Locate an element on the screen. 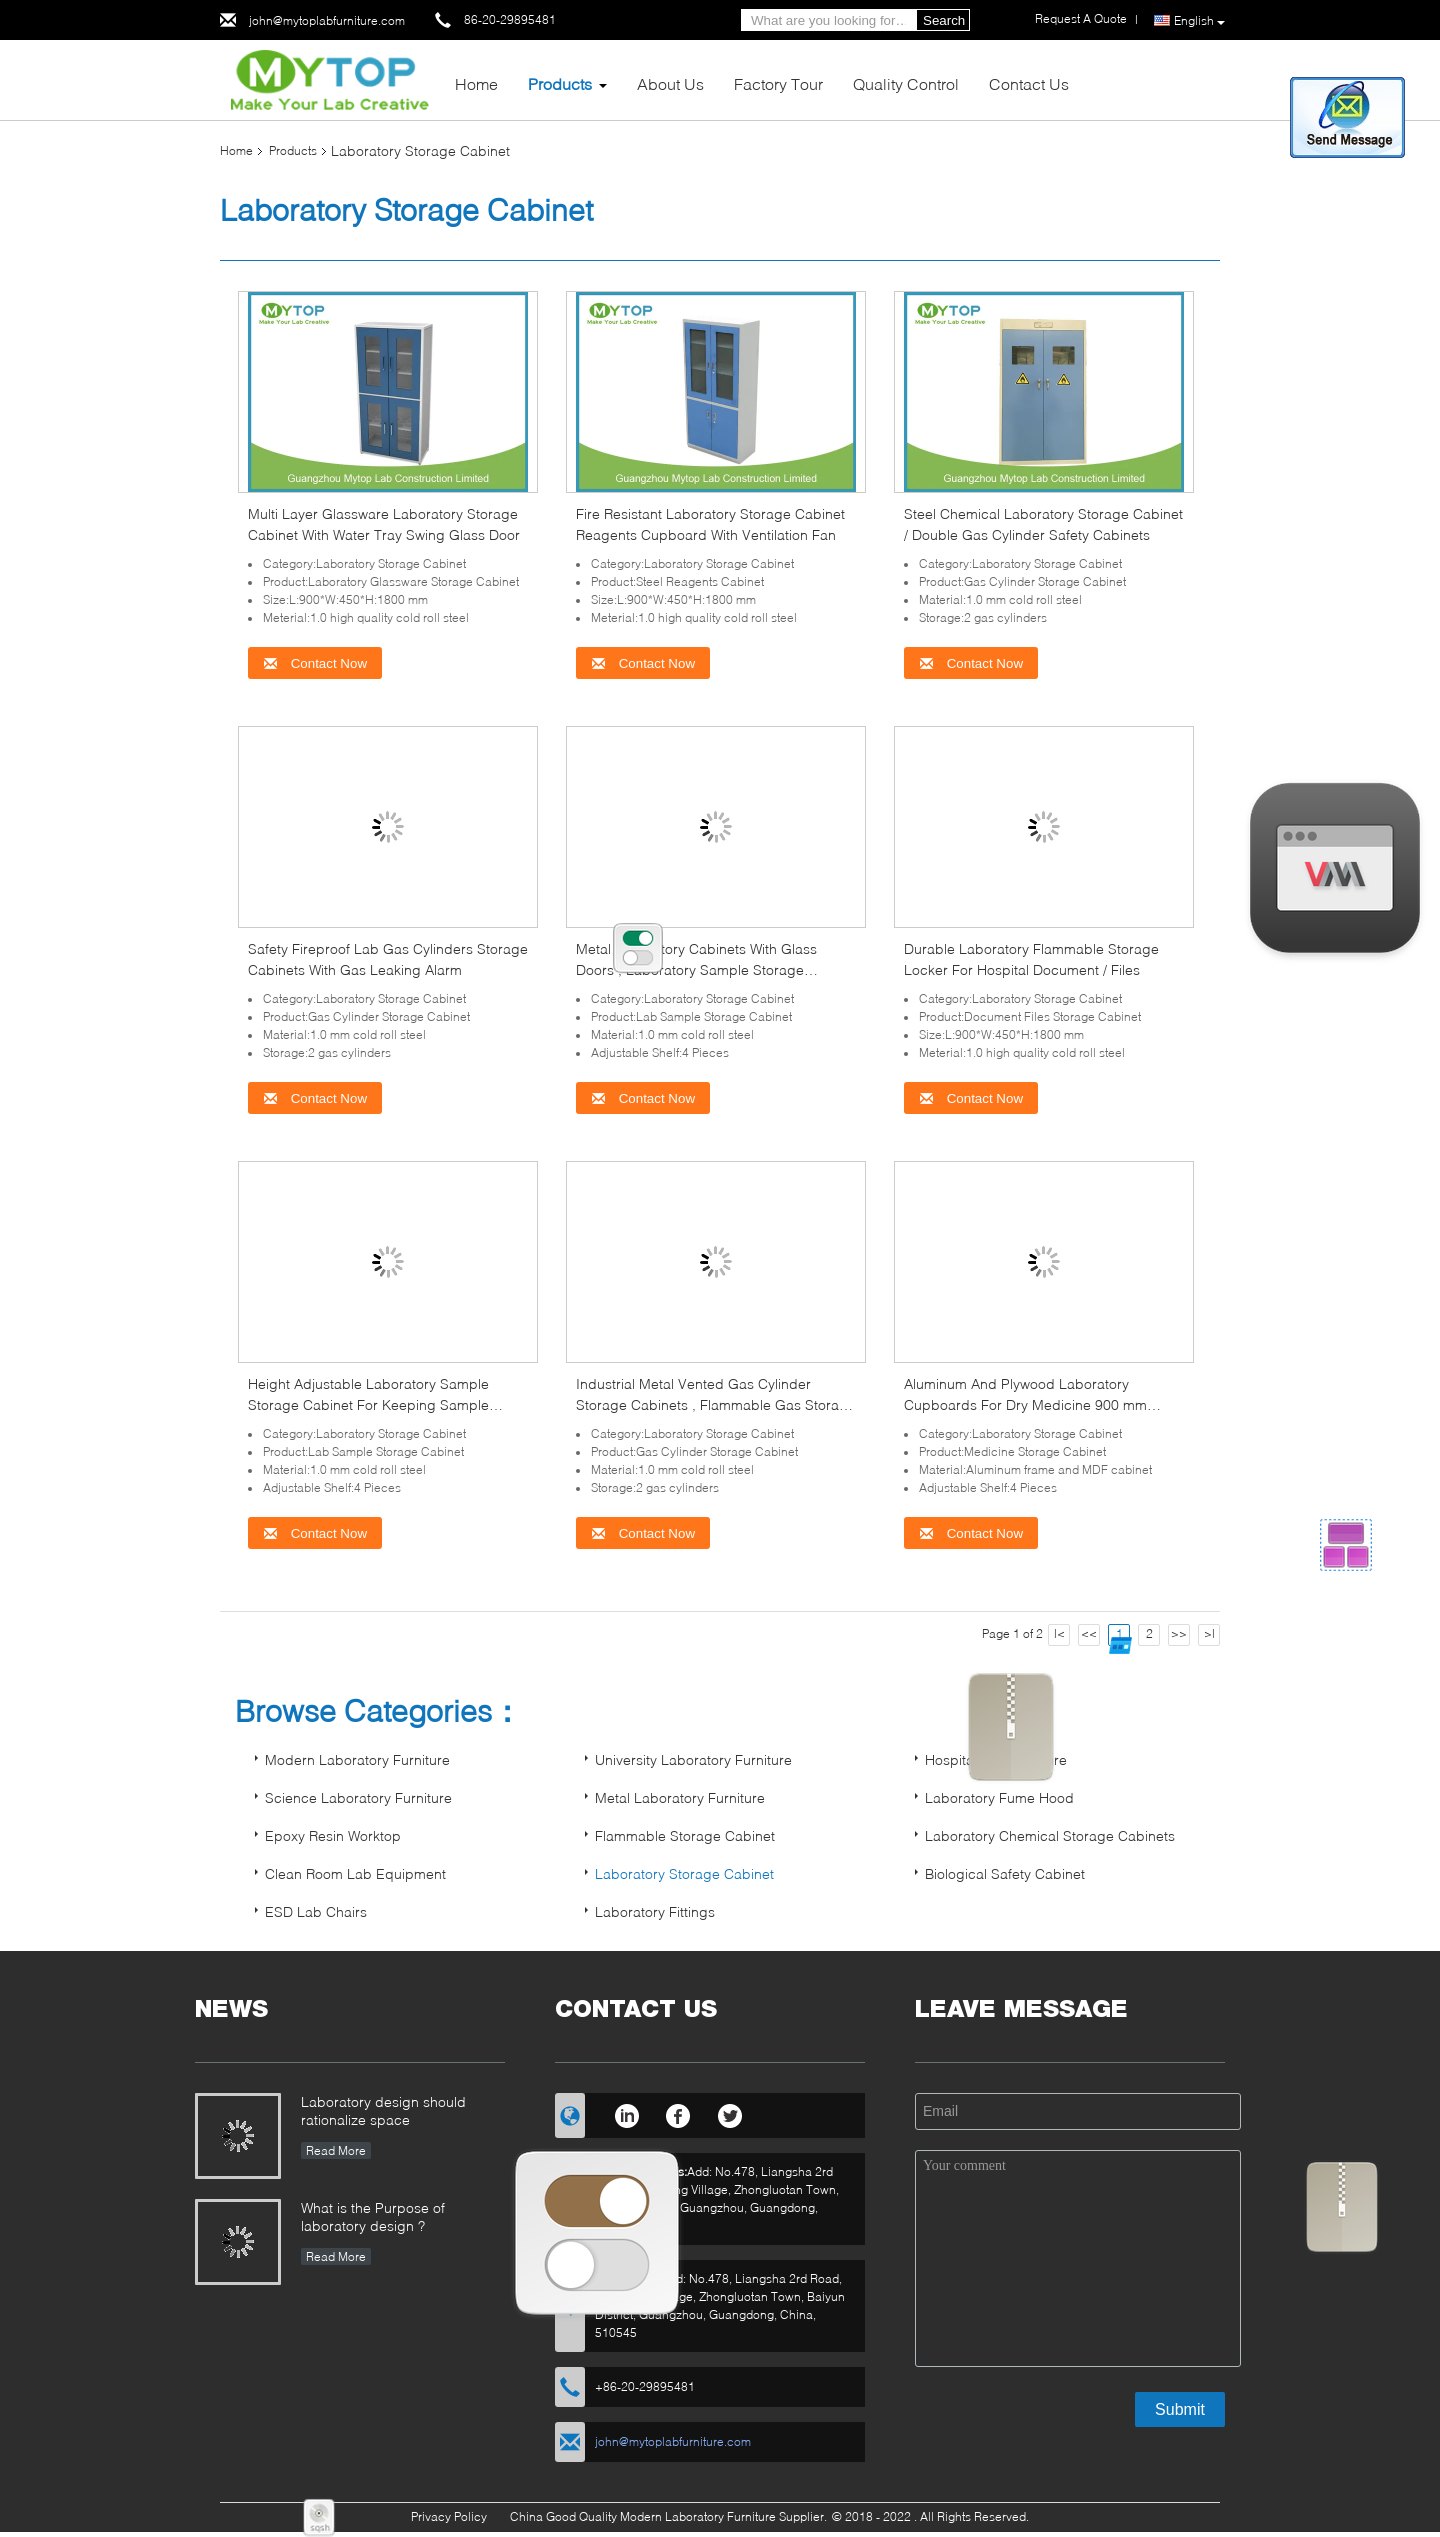 This screenshot has height=2537, width=1440. a squashfs compressed filesystem image file is located at coordinates (319, 2517).